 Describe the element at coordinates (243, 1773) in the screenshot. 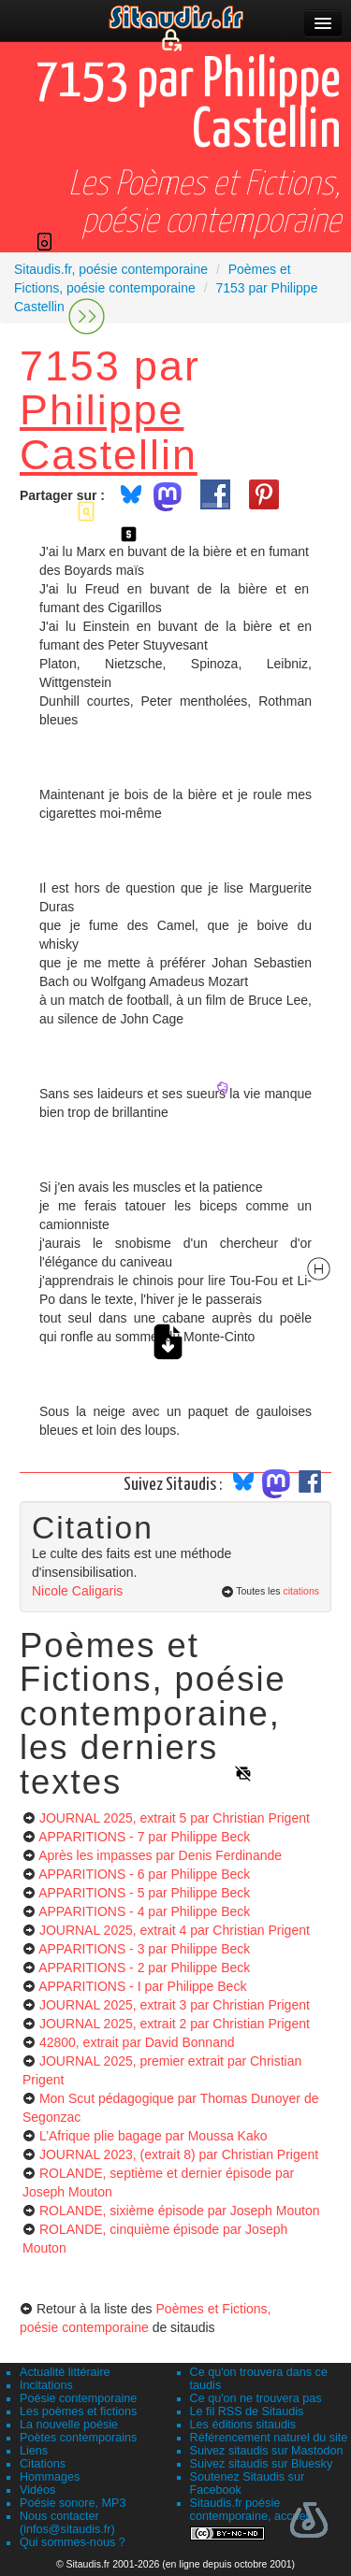

I see `printing is currently unavailable` at that location.